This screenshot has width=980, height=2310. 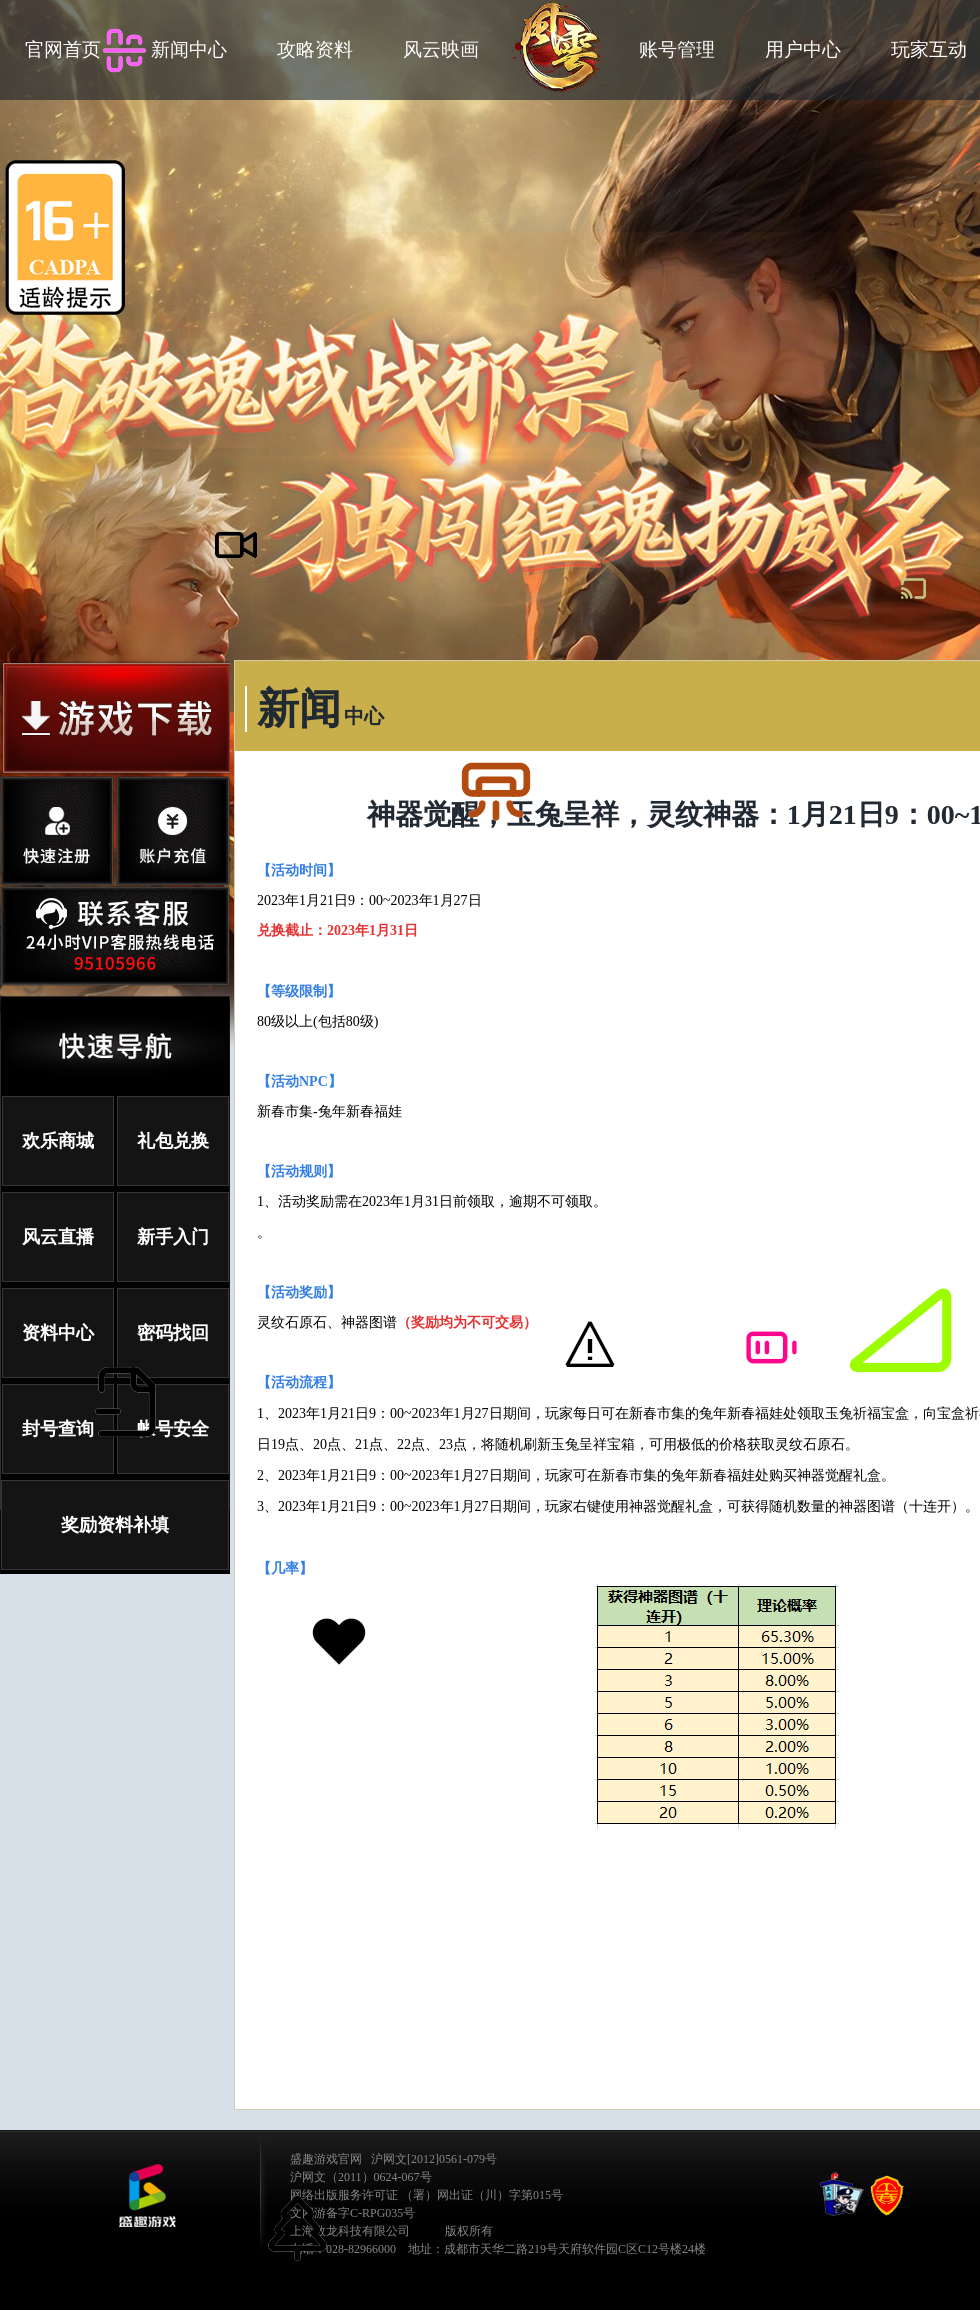 What do you see at coordinates (124, 50) in the screenshot?
I see `align selected objects to horizontal center` at bounding box center [124, 50].